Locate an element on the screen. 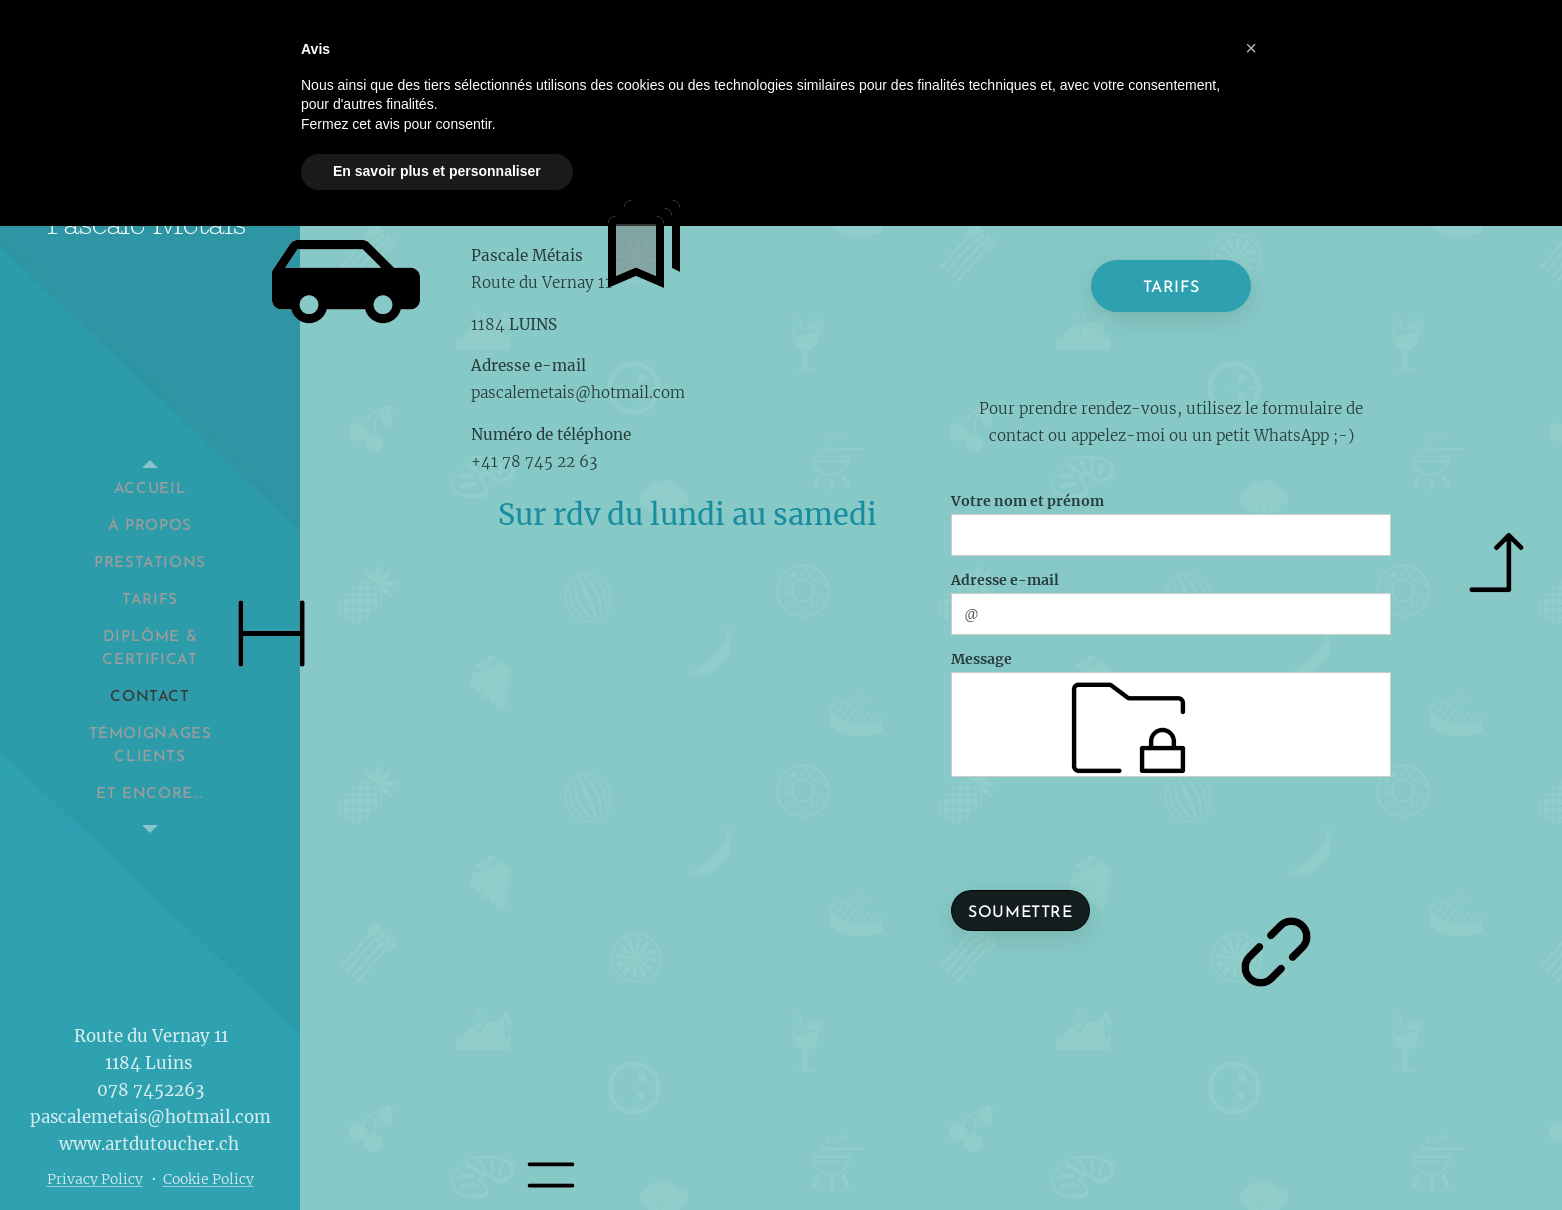  turn right then continue upward is located at coordinates (1496, 562).